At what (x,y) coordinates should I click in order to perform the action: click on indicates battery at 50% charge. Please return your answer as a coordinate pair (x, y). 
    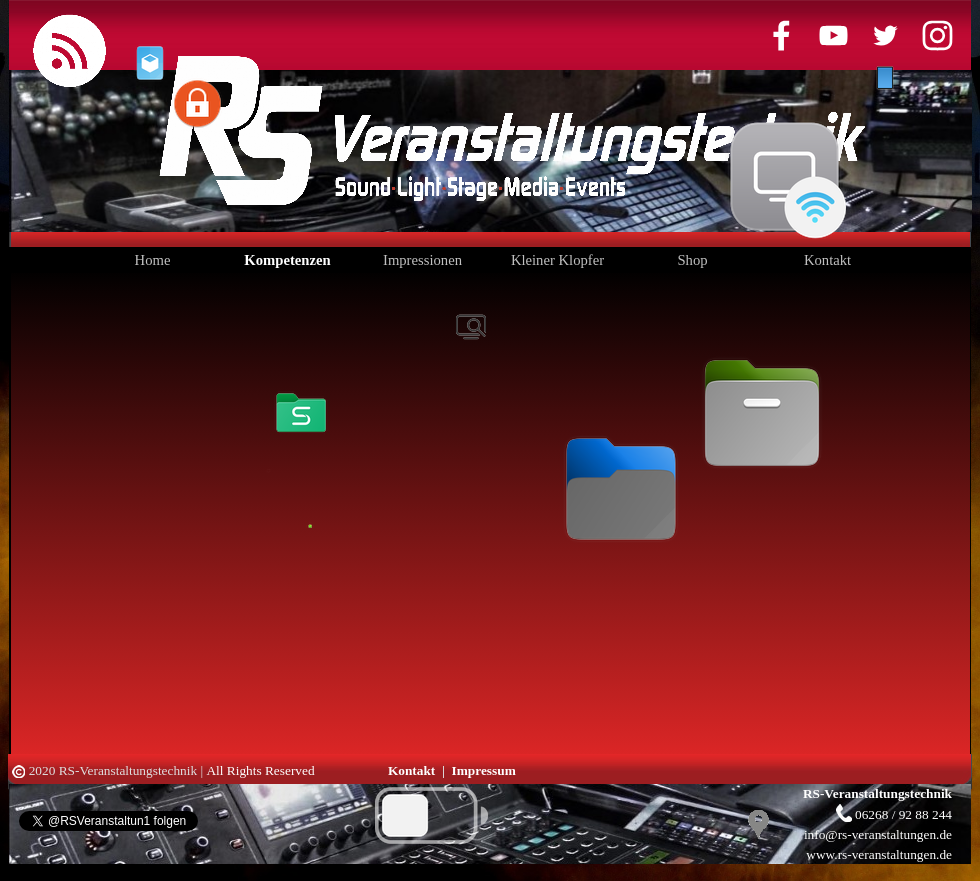
    Looking at the image, I should click on (431, 815).